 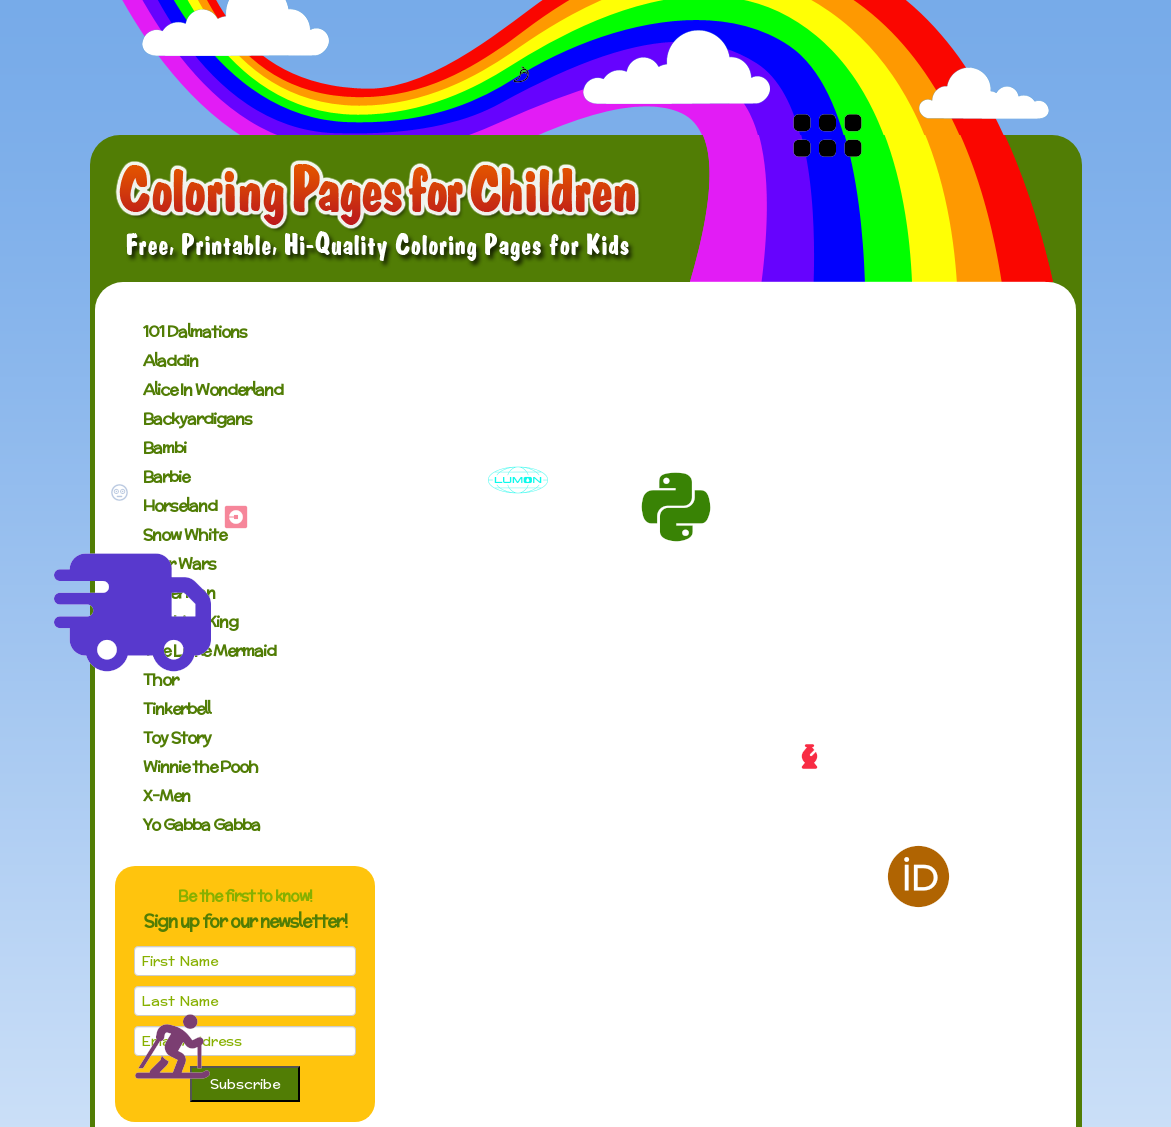 What do you see at coordinates (827, 135) in the screenshot?
I see `drag to reorder or rearrange items` at bounding box center [827, 135].